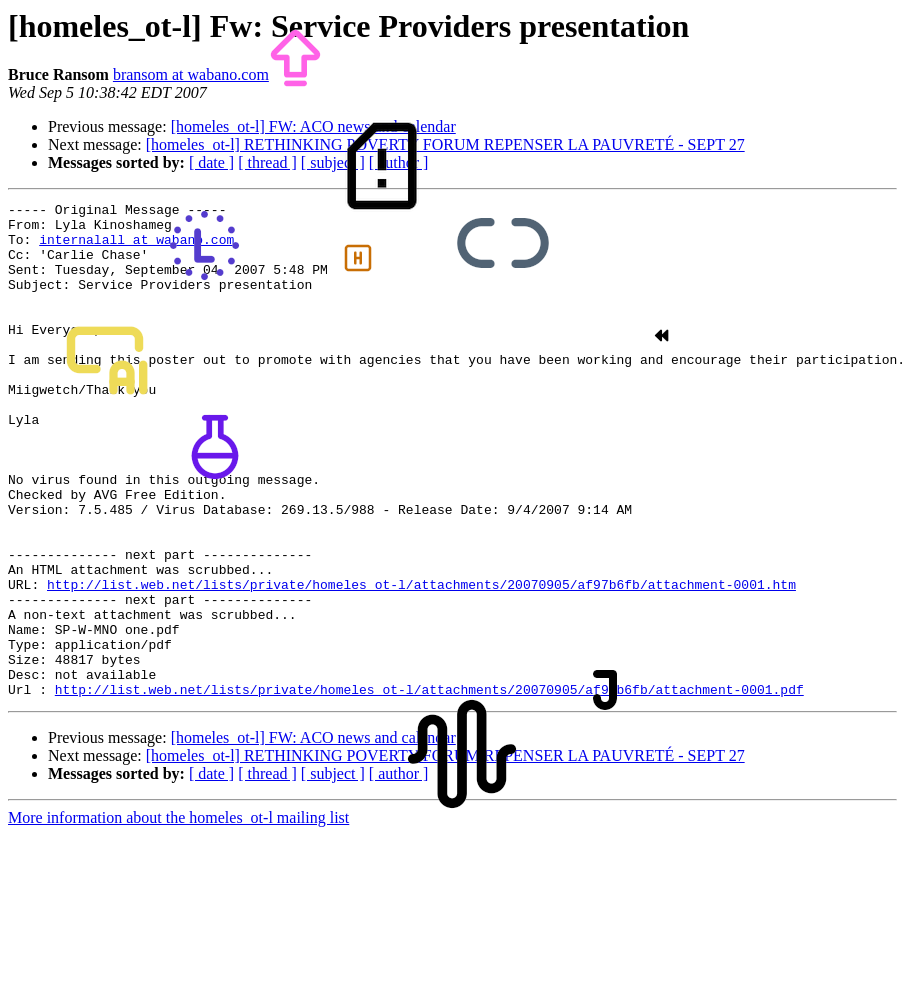  I want to click on sd card storage warning or error, so click(382, 166).